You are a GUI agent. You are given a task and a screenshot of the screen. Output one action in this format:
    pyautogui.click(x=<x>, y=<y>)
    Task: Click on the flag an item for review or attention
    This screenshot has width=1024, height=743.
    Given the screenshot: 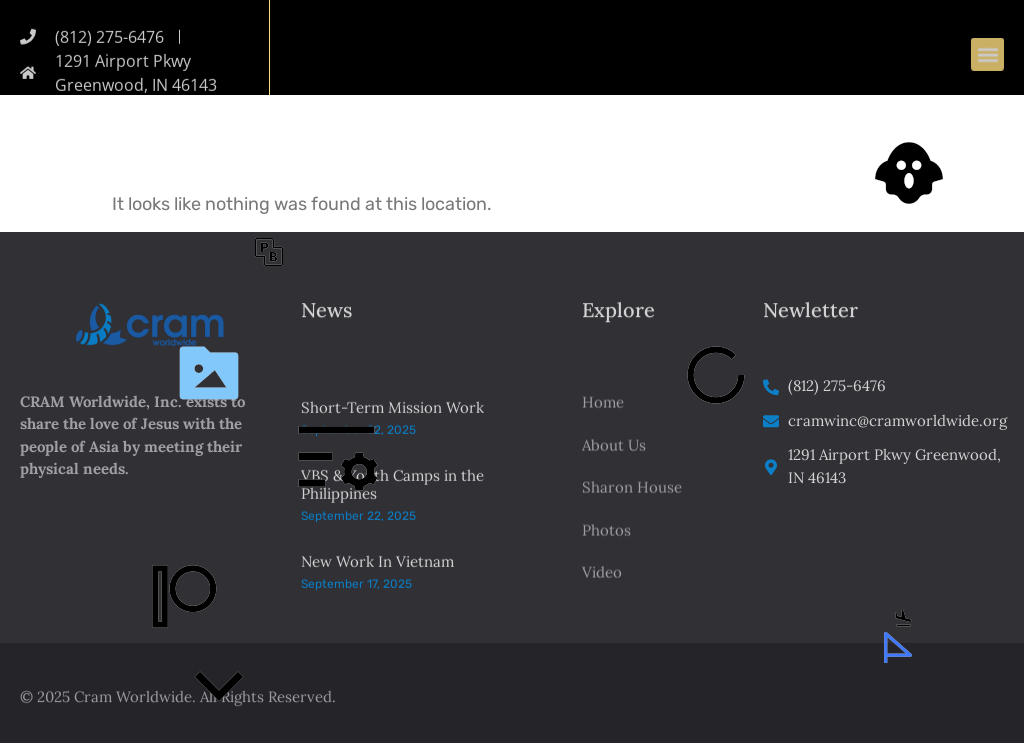 What is the action you would take?
    pyautogui.click(x=896, y=647)
    